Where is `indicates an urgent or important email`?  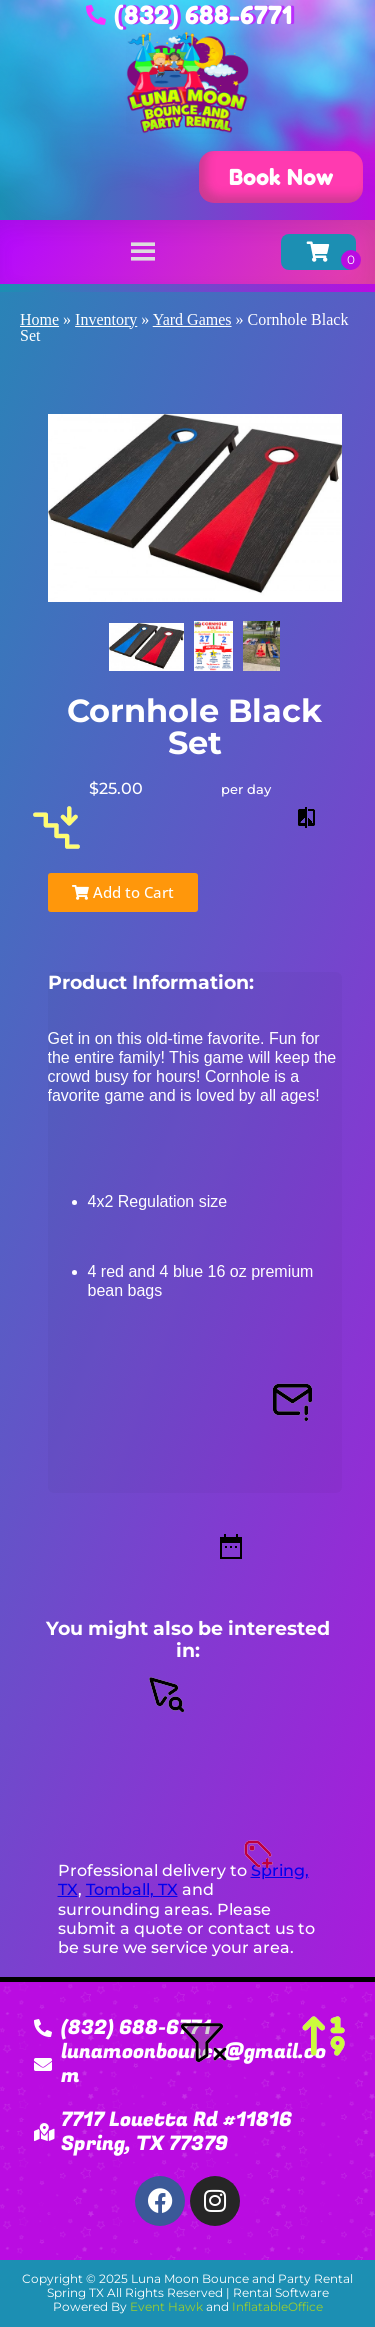 indicates an urgent or important email is located at coordinates (292, 1399).